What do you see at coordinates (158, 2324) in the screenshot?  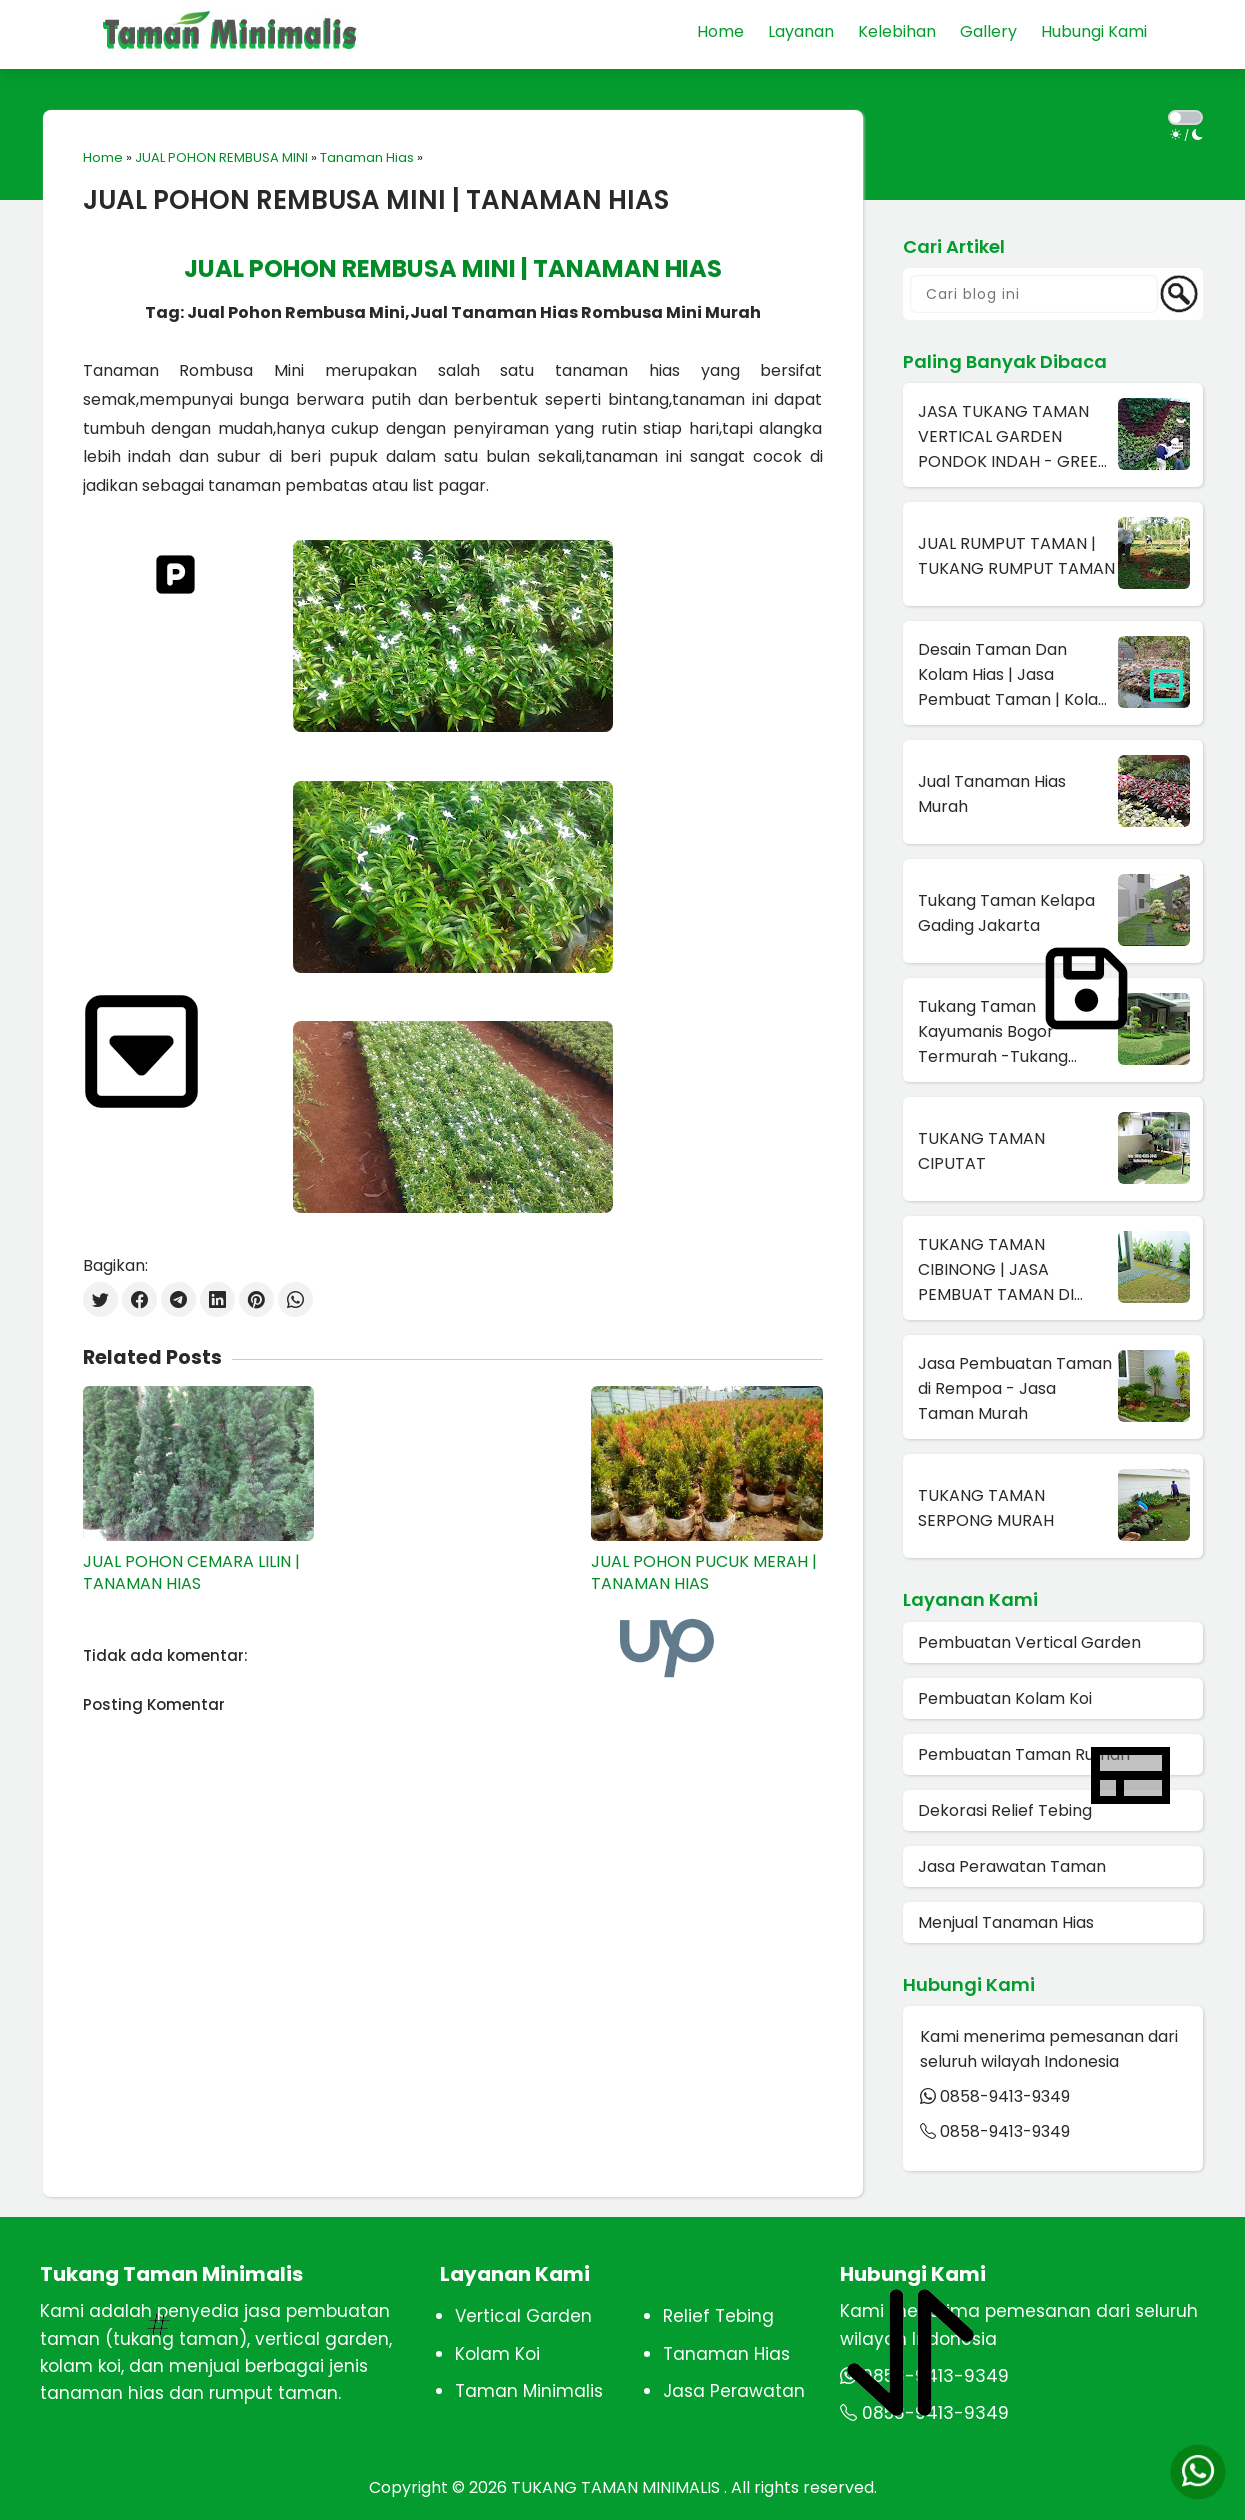 I see `view or browse hashtags` at bounding box center [158, 2324].